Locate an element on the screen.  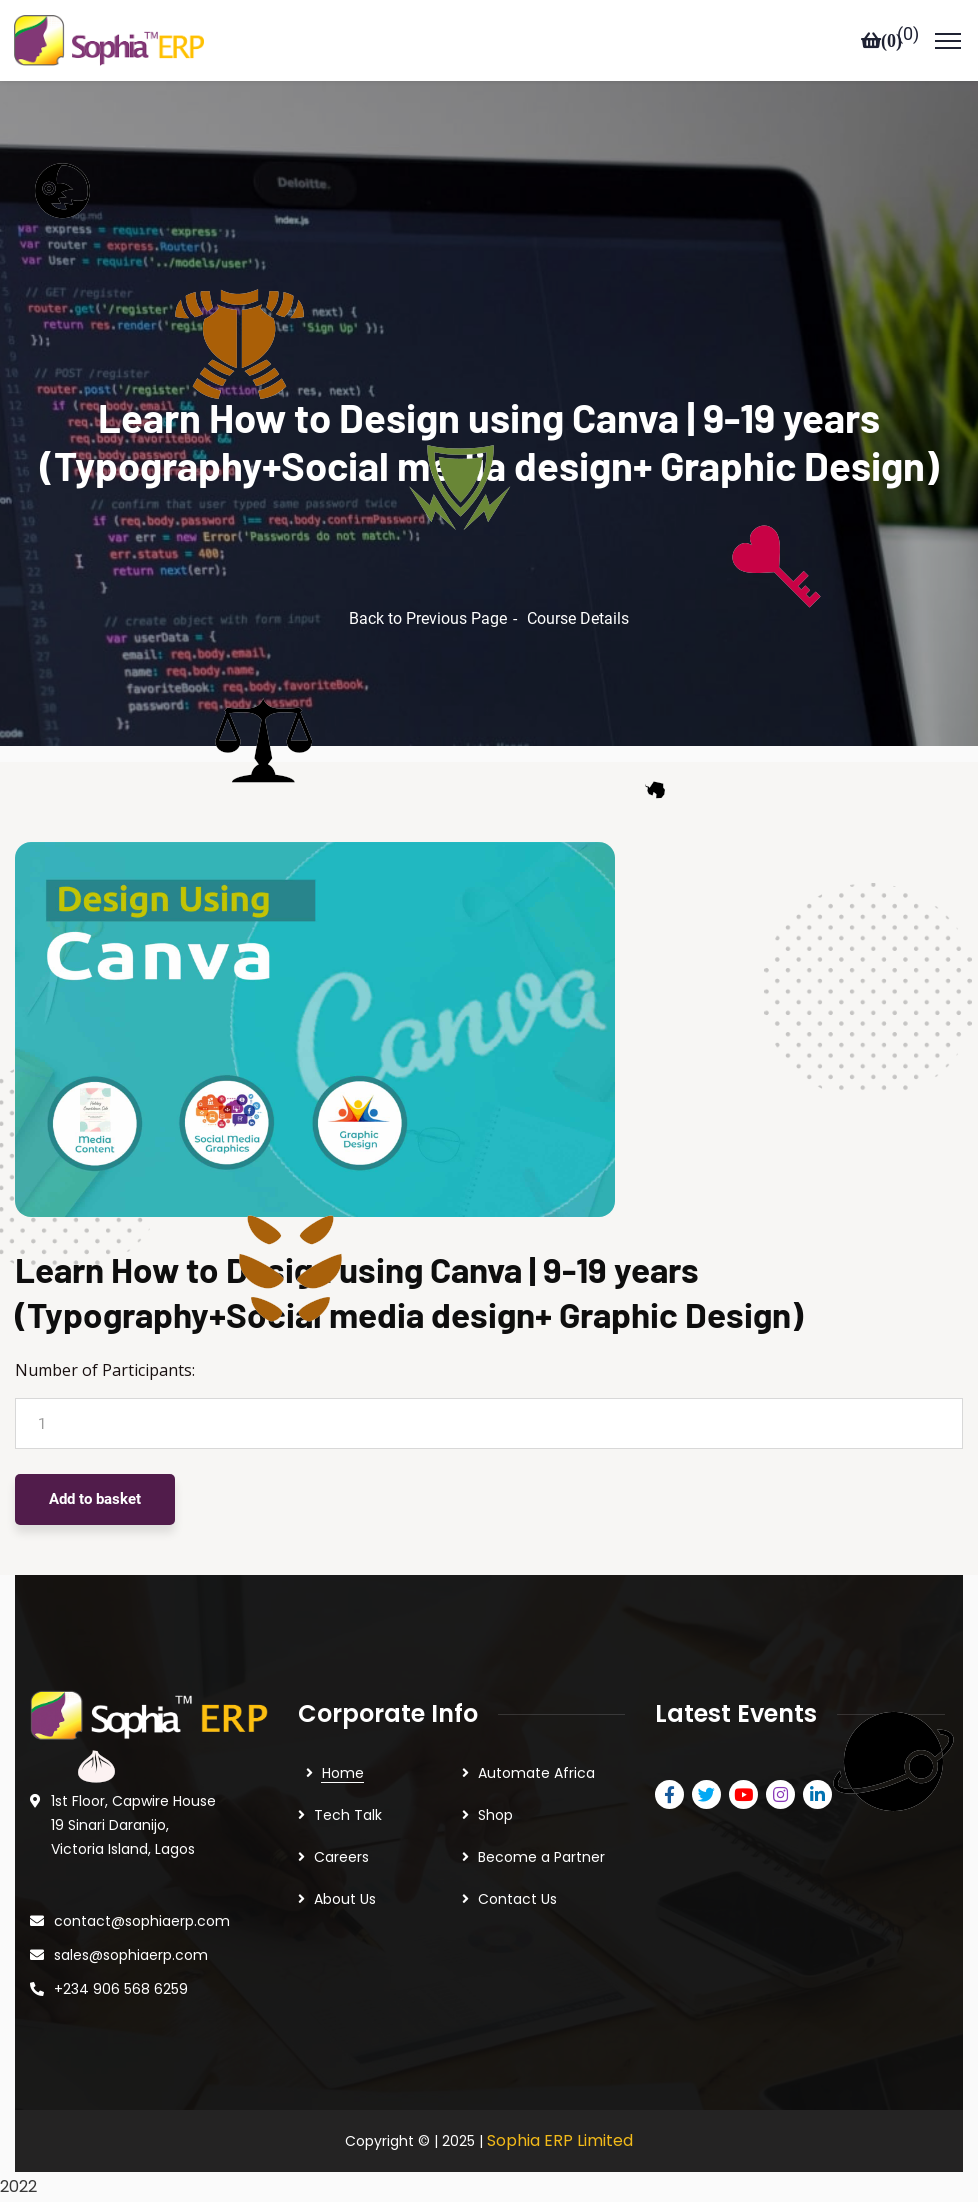
view wildlife or nature-related content is located at coordinates (655, 790).